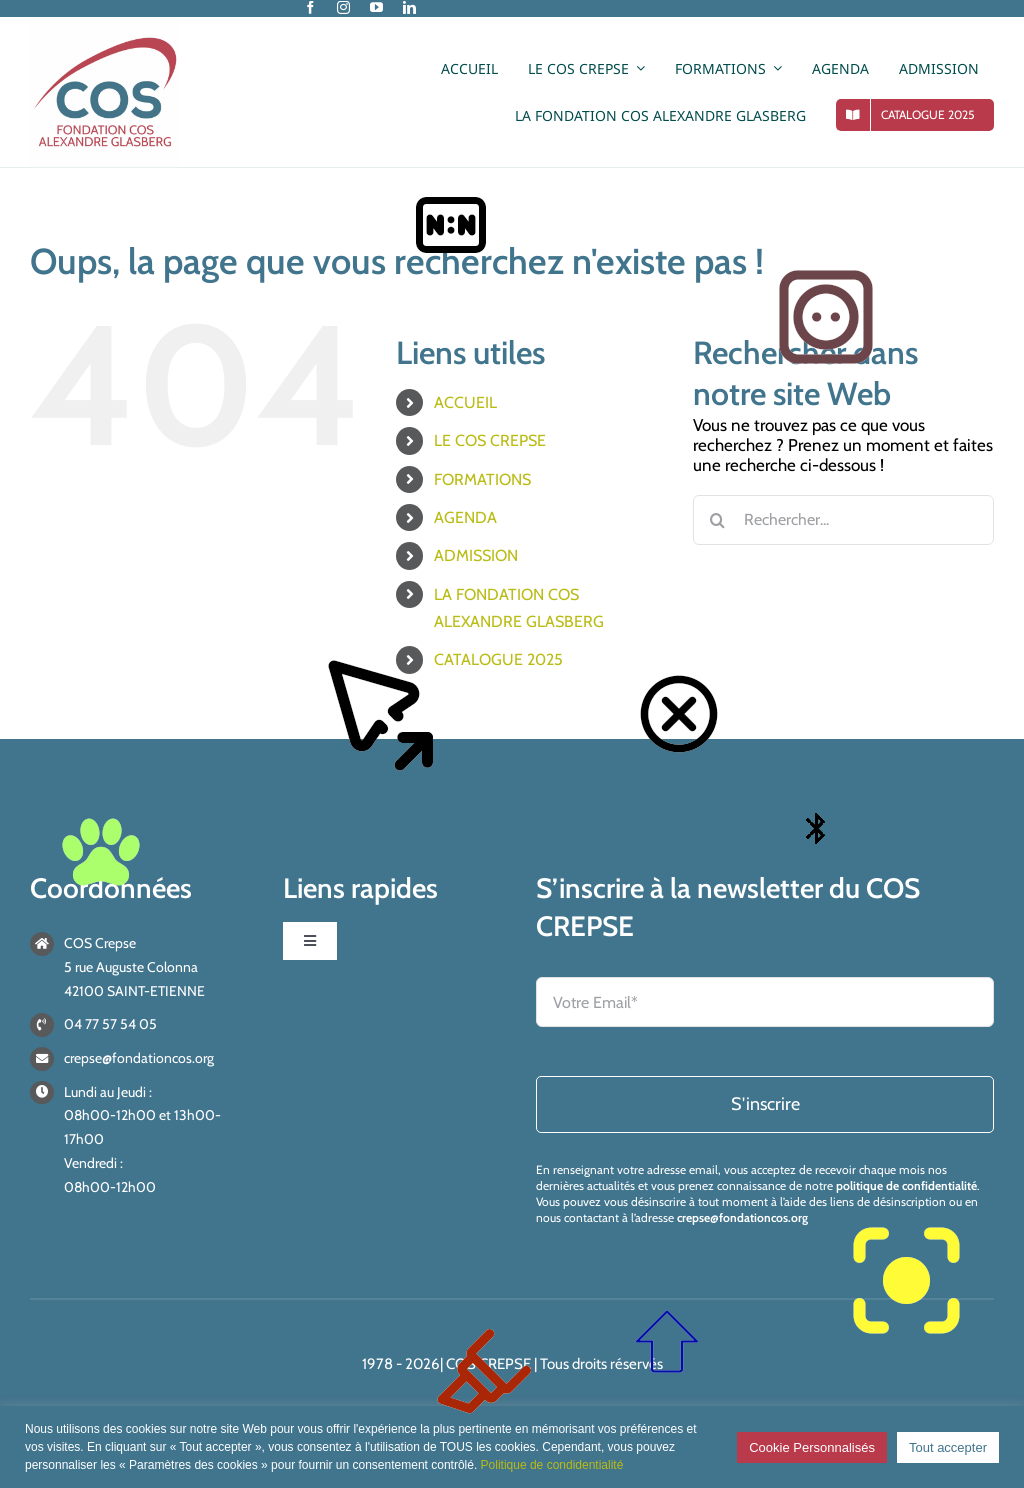  What do you see at coordinates (667, 1344) in the screenshot?
I see `upvote or like content` at bounding box center [667, 1344].